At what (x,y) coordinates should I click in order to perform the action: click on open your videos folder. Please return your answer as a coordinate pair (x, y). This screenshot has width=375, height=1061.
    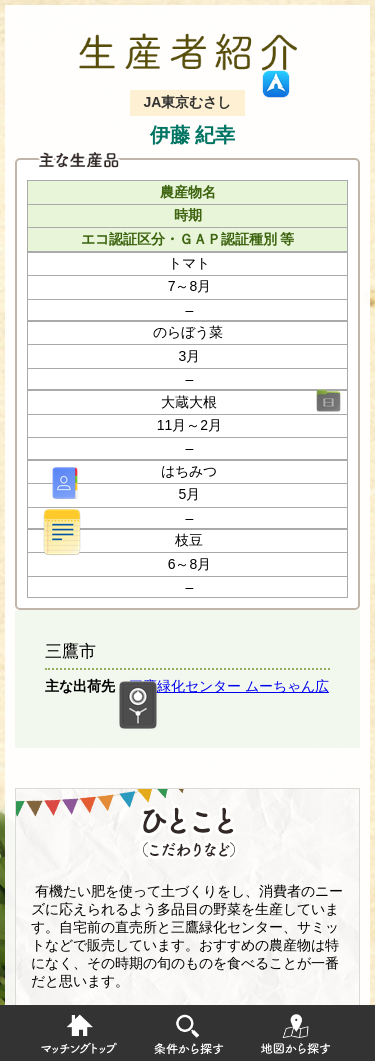
    Looking at the image, I should click on (328, 400).